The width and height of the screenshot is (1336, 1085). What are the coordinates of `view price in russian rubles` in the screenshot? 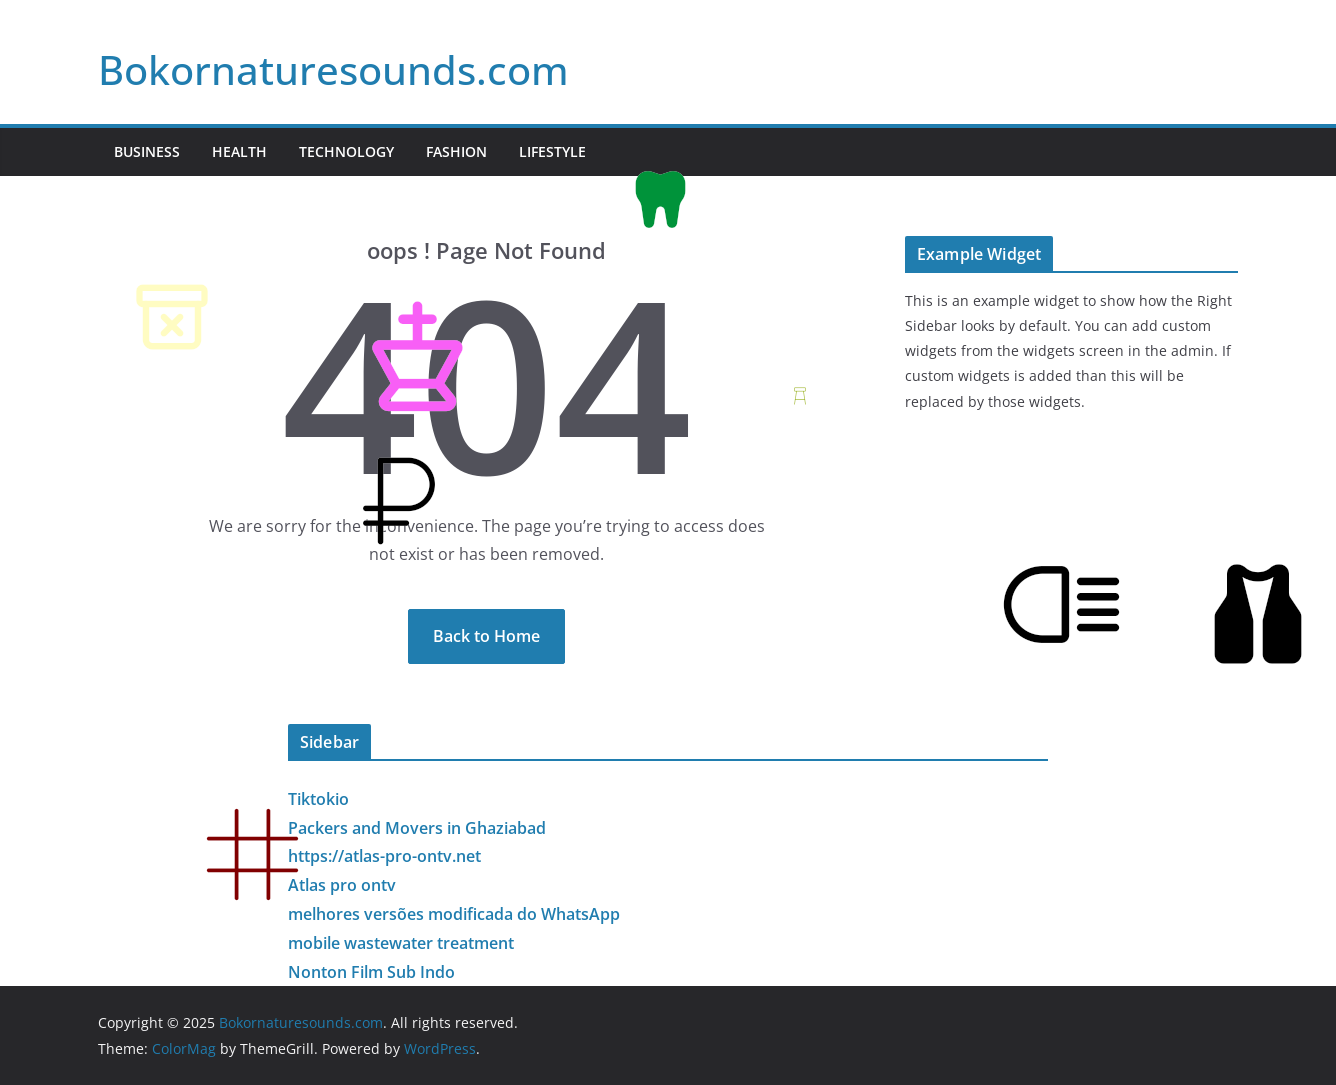 It's located at (399, 501).